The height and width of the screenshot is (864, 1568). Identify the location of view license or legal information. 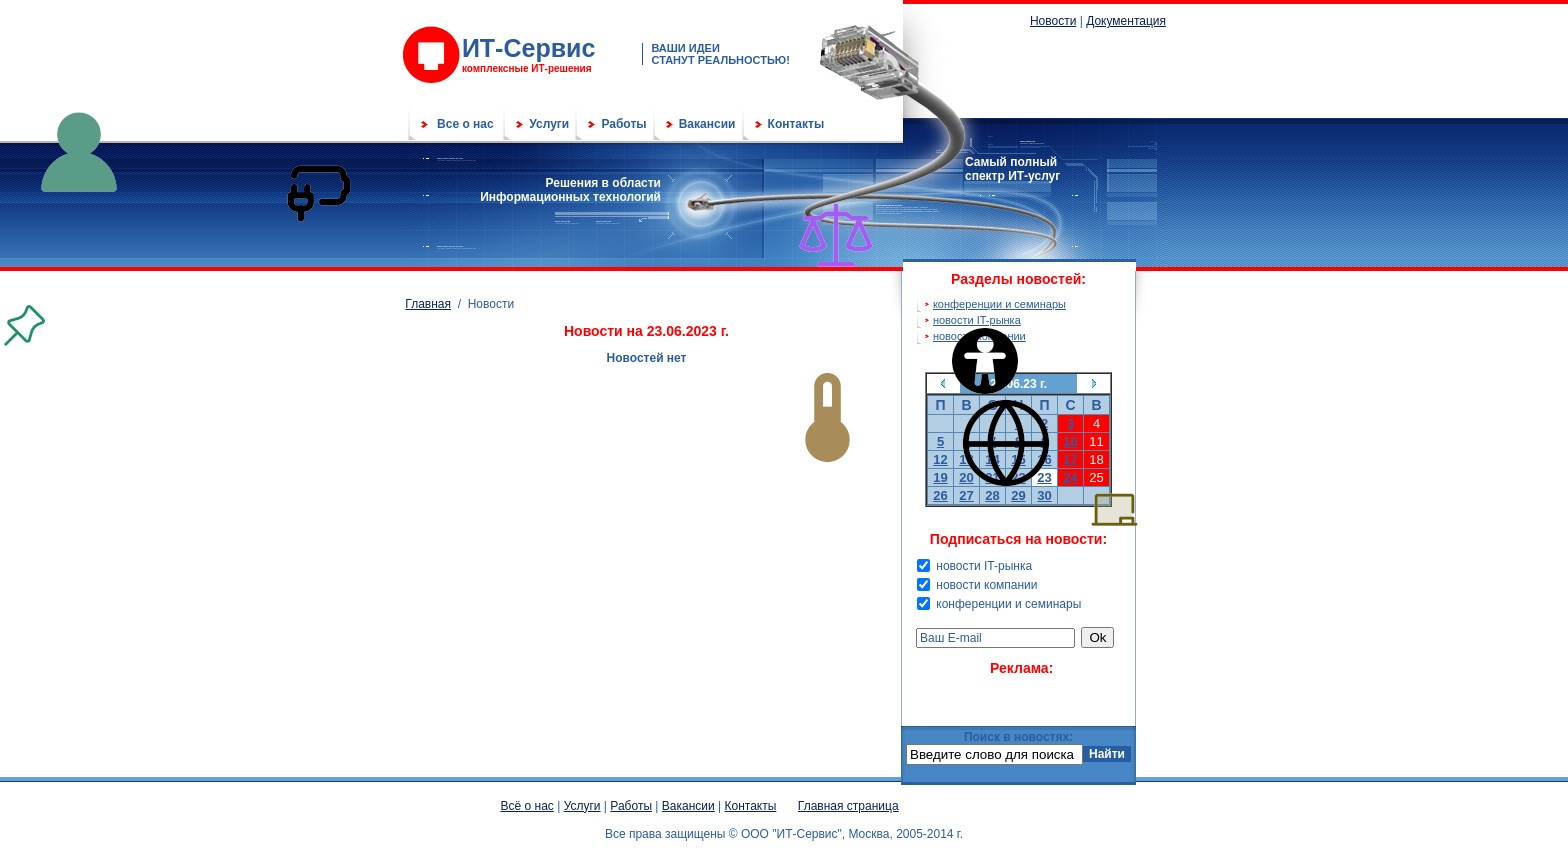
(836, 235).